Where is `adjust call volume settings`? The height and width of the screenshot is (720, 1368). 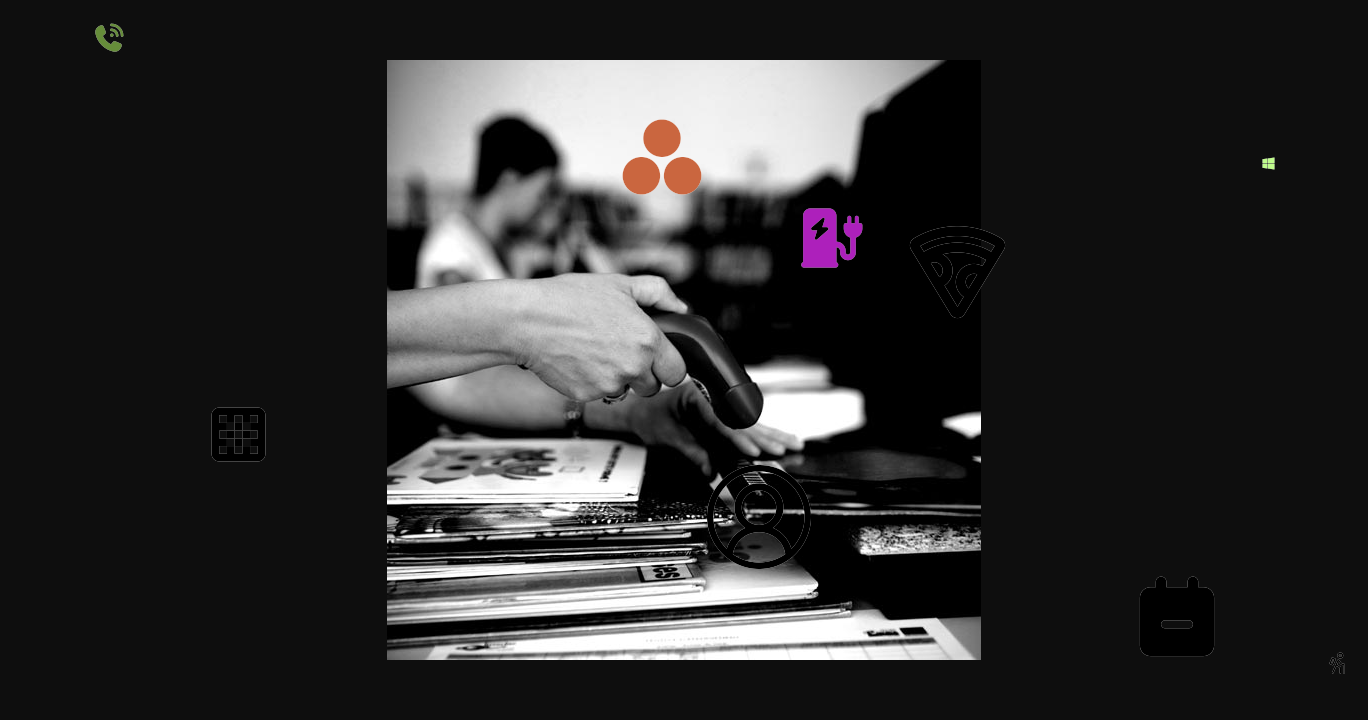 adjust call volume settings is located at coordinates (108, 38).